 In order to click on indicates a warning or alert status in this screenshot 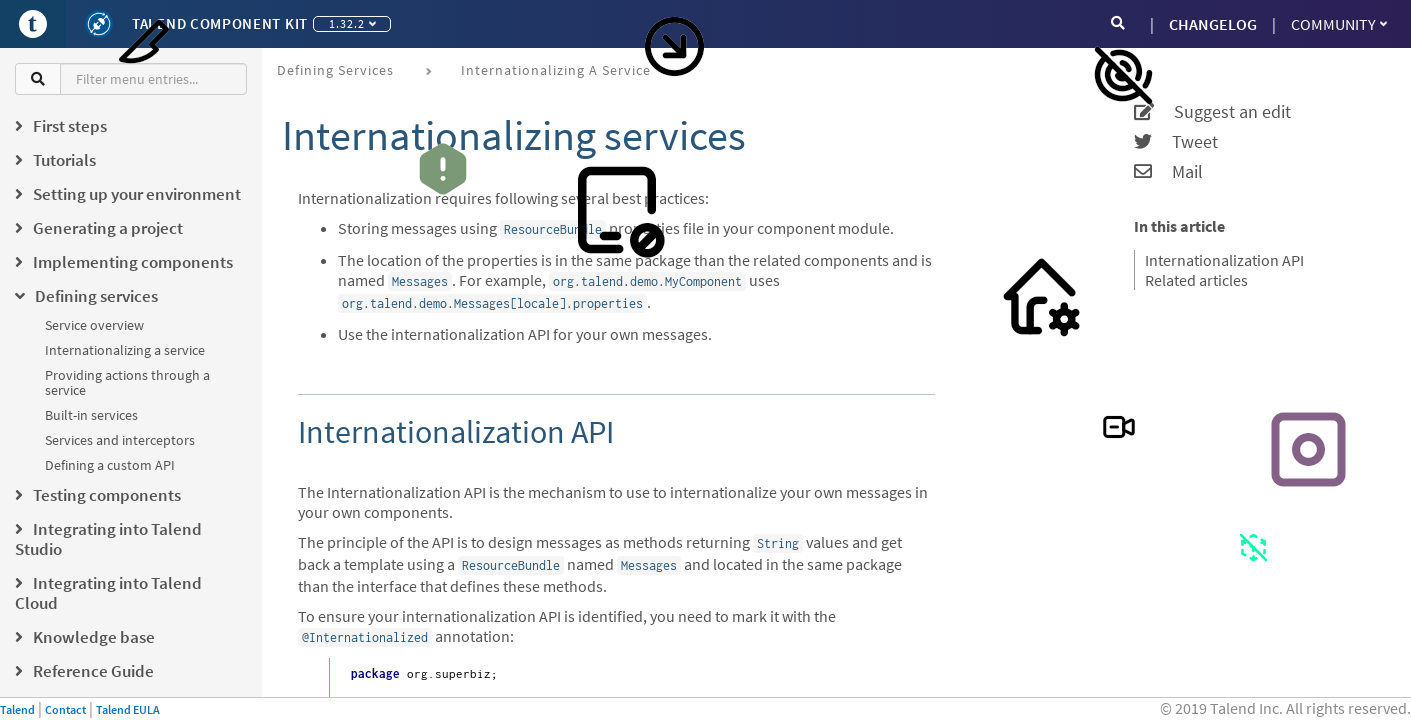, I will do `click(443, 169)`.